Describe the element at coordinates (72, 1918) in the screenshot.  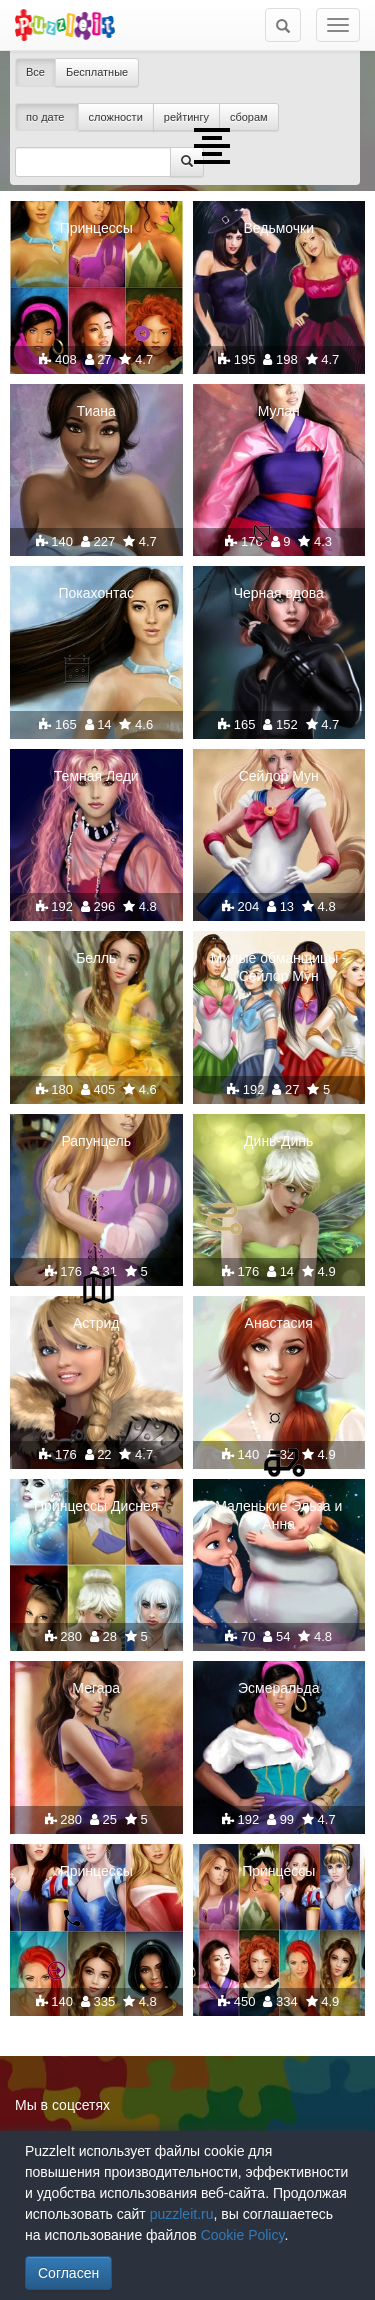
I see `make a phone call` at that location.